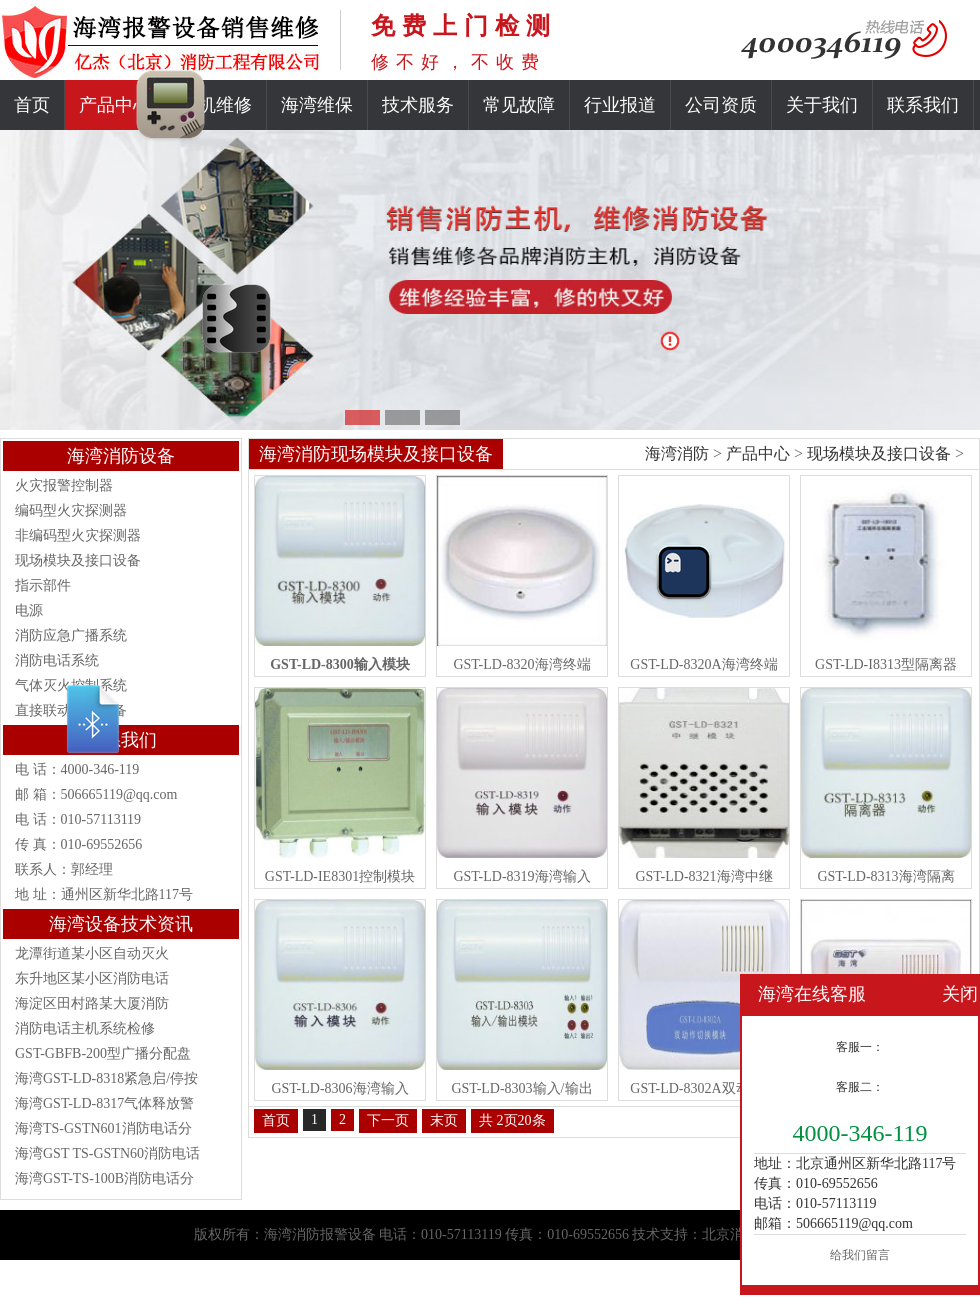 This screenshot has width=980, height=1310. What do you see at coordinates (670, 341) in the screenshot?
I see `indicates important or critical status` at bounding box center [670, 341].